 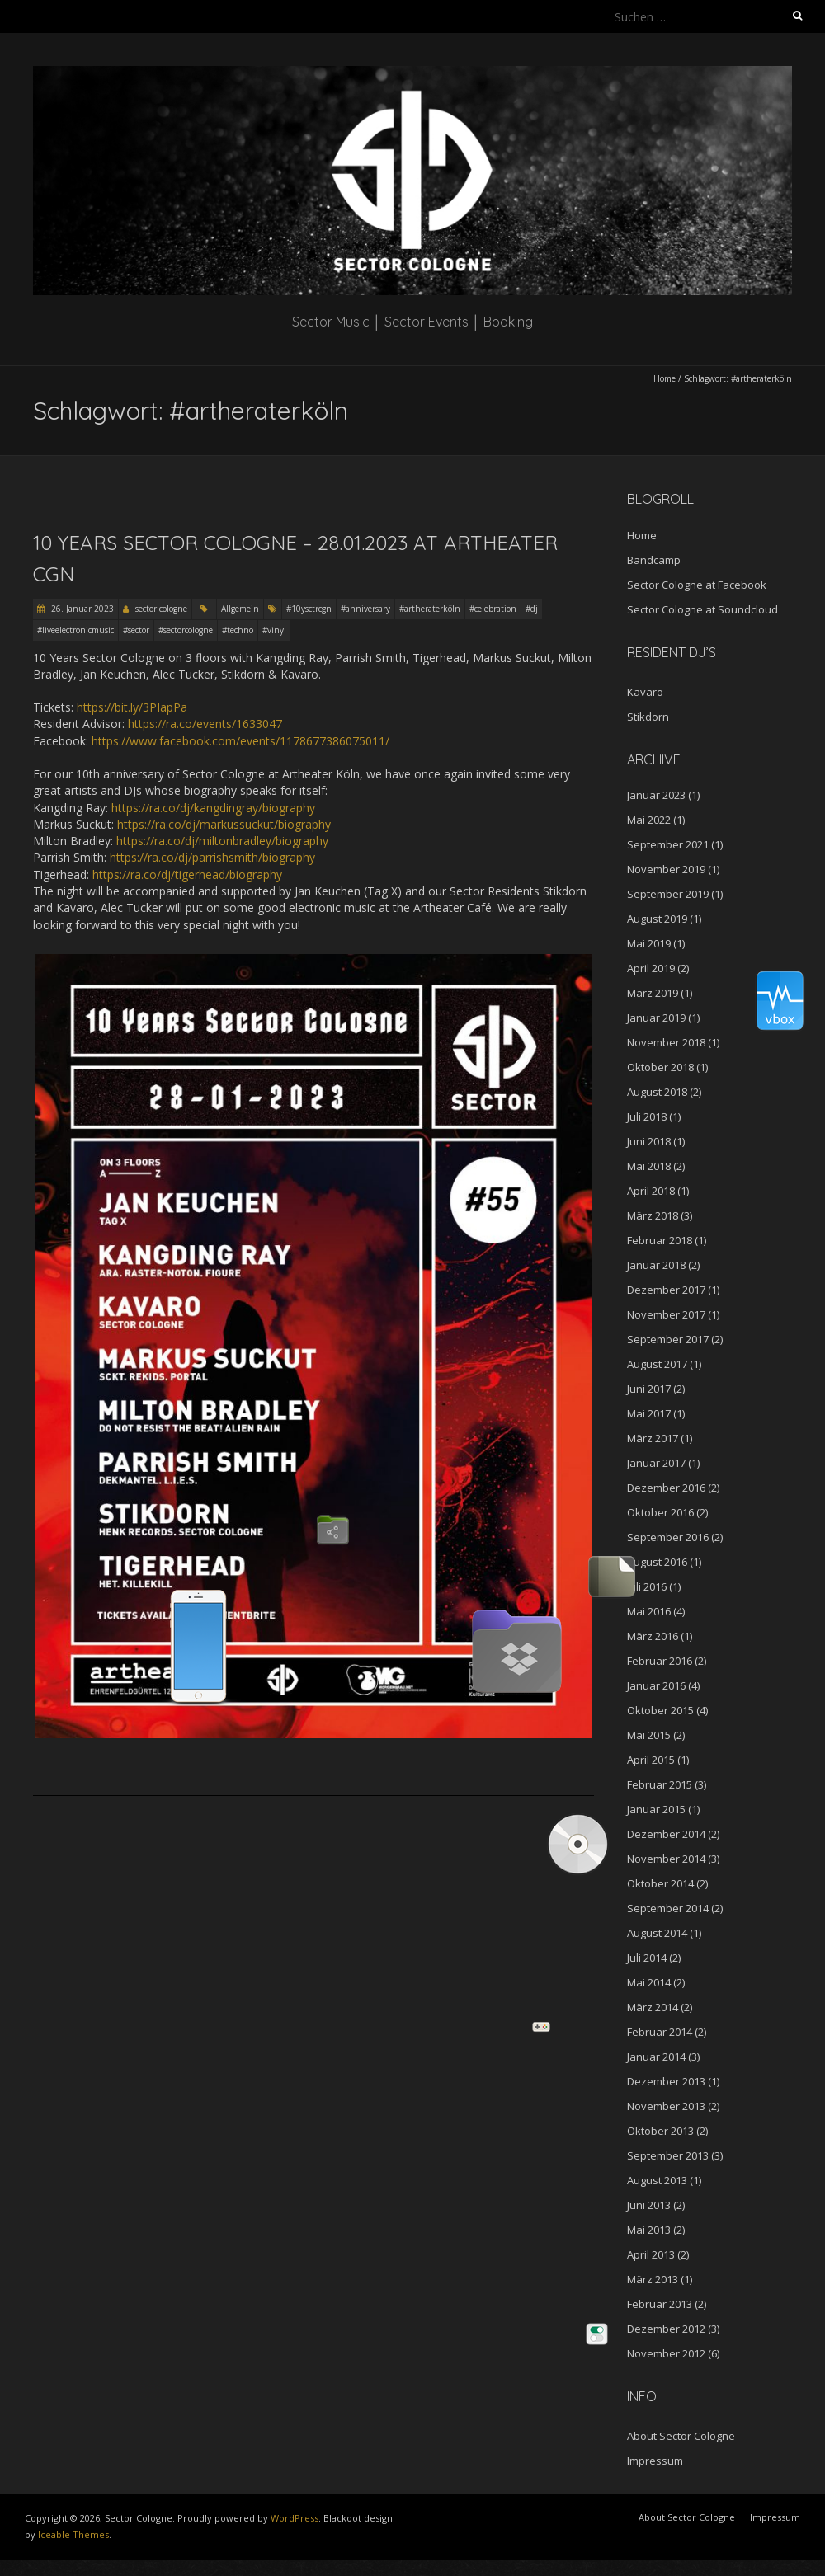 I want to click on iPhone 7 Plus device connected, so click(x=198, y=1648).